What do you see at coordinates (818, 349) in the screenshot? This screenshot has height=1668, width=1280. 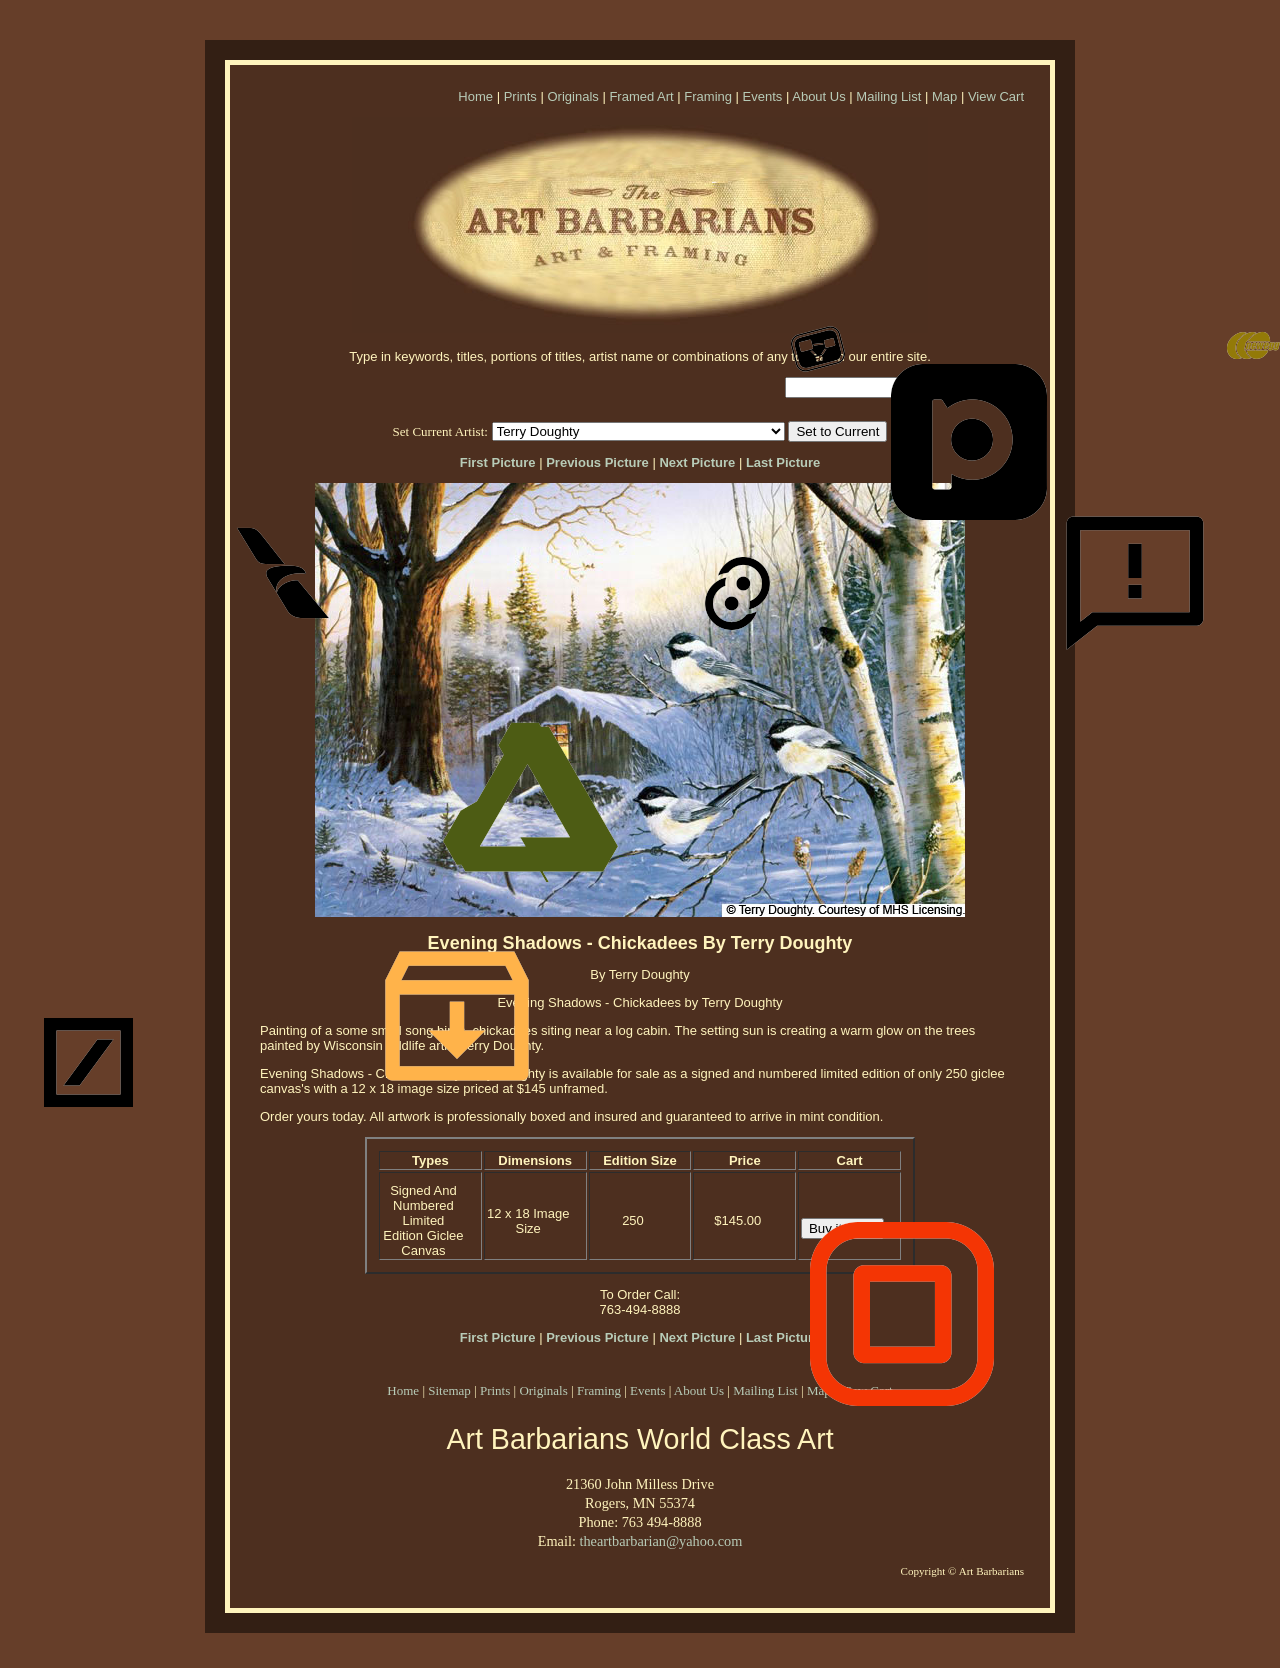 I see `freedesktop.org project logo` at bounding box center [818, 349].